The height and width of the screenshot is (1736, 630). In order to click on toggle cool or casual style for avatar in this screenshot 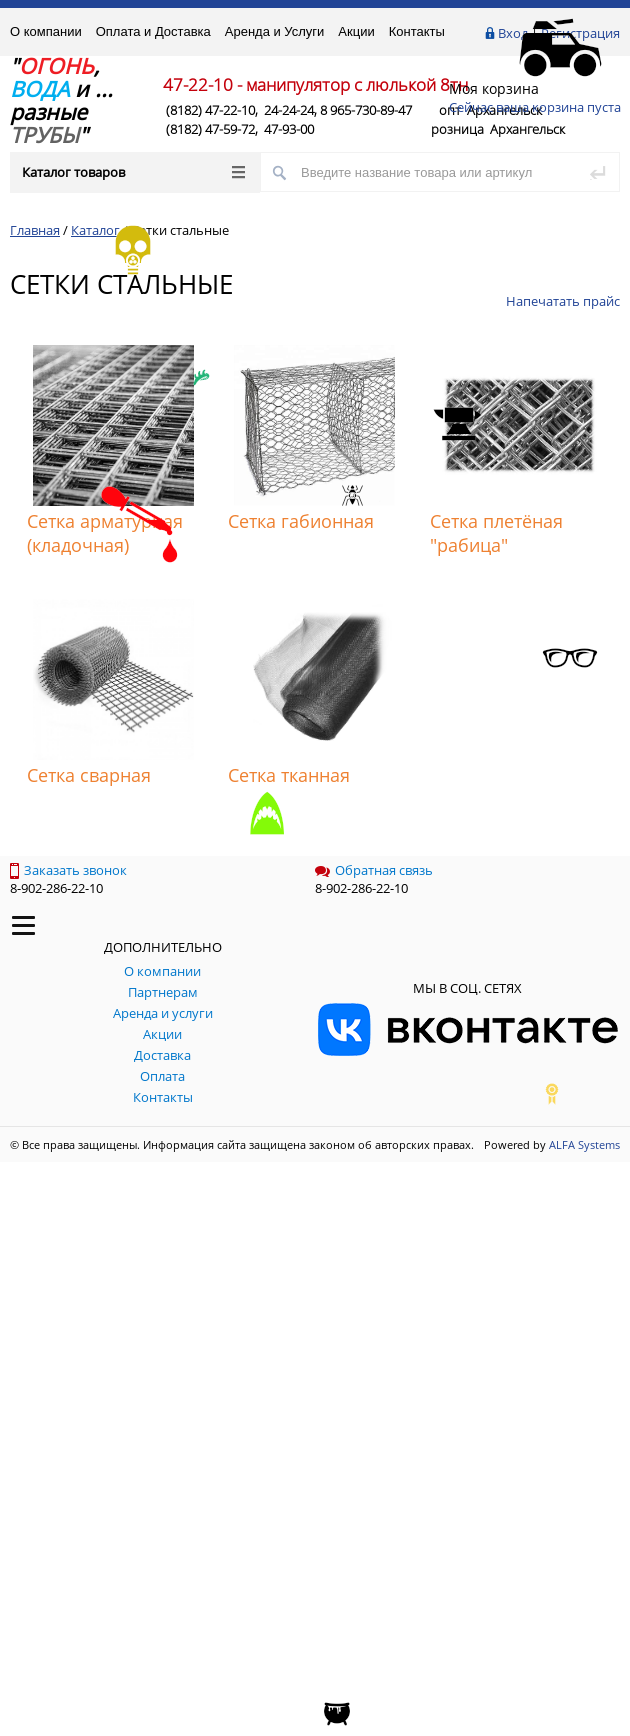, I will do `click(570, 658)`.